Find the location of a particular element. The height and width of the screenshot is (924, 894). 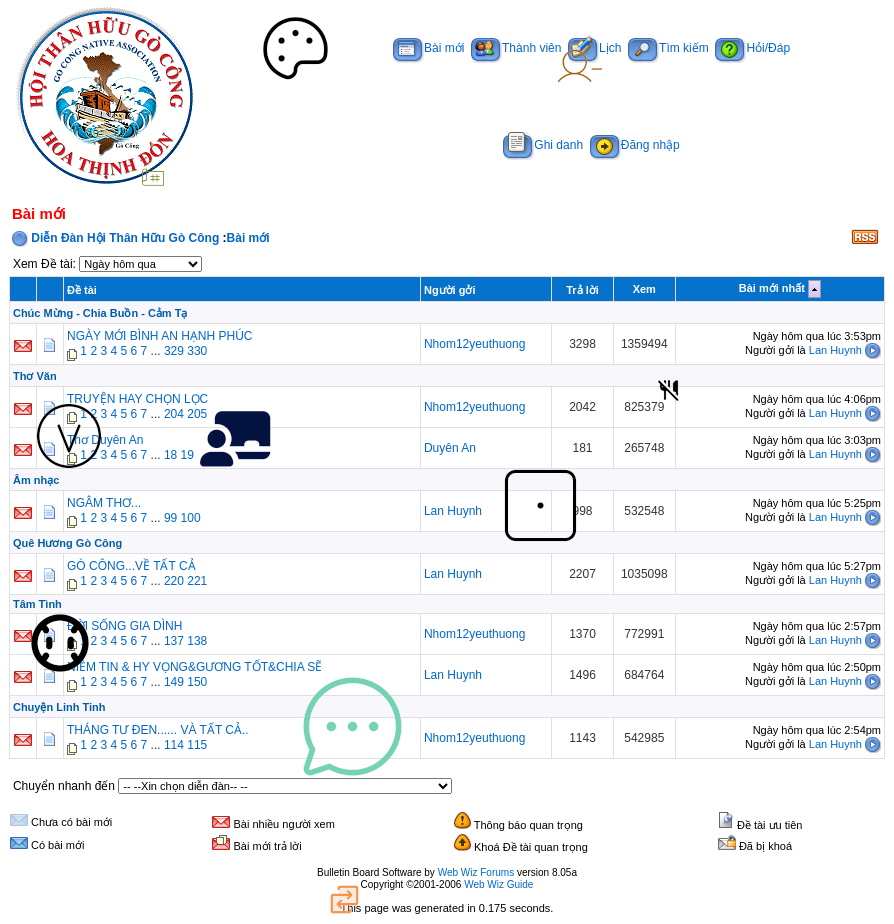

access color or theme settings is located at coordinates (295, 49).